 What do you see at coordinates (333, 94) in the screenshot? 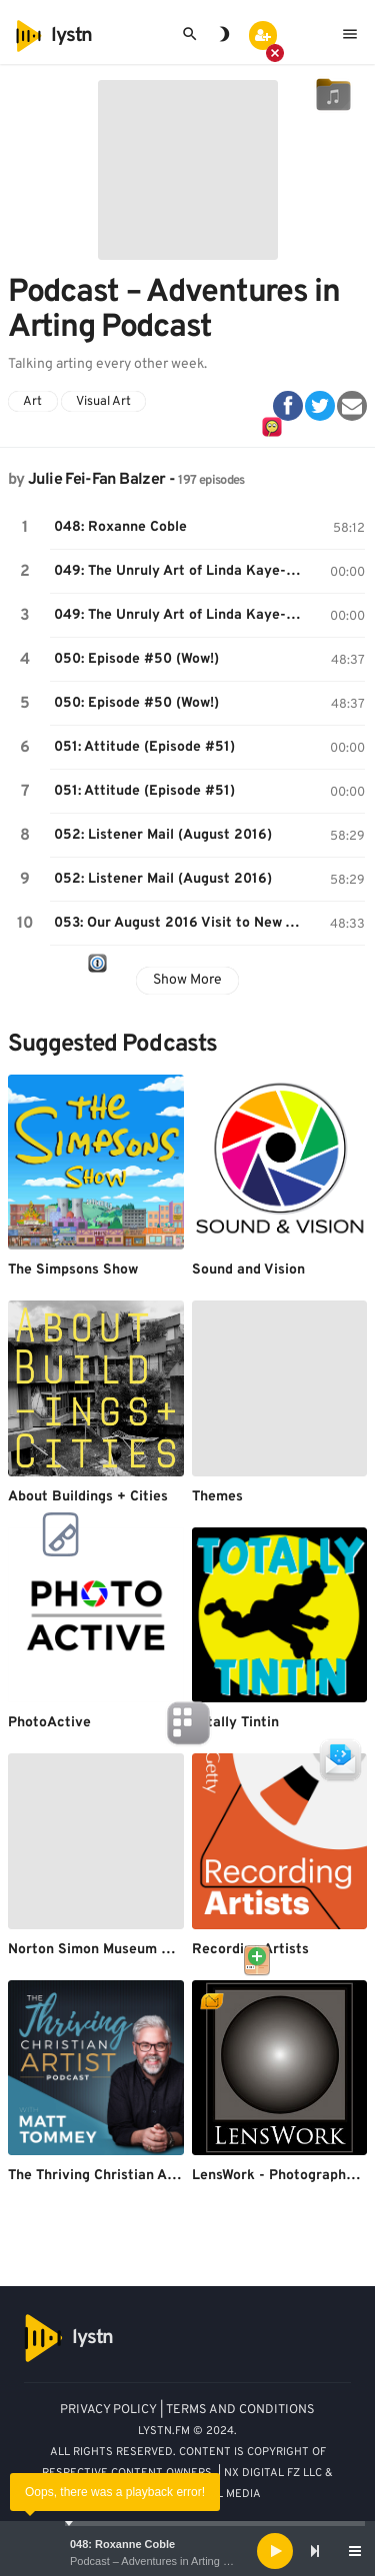
I see `open your music folder` at bounding box center [333, 94].